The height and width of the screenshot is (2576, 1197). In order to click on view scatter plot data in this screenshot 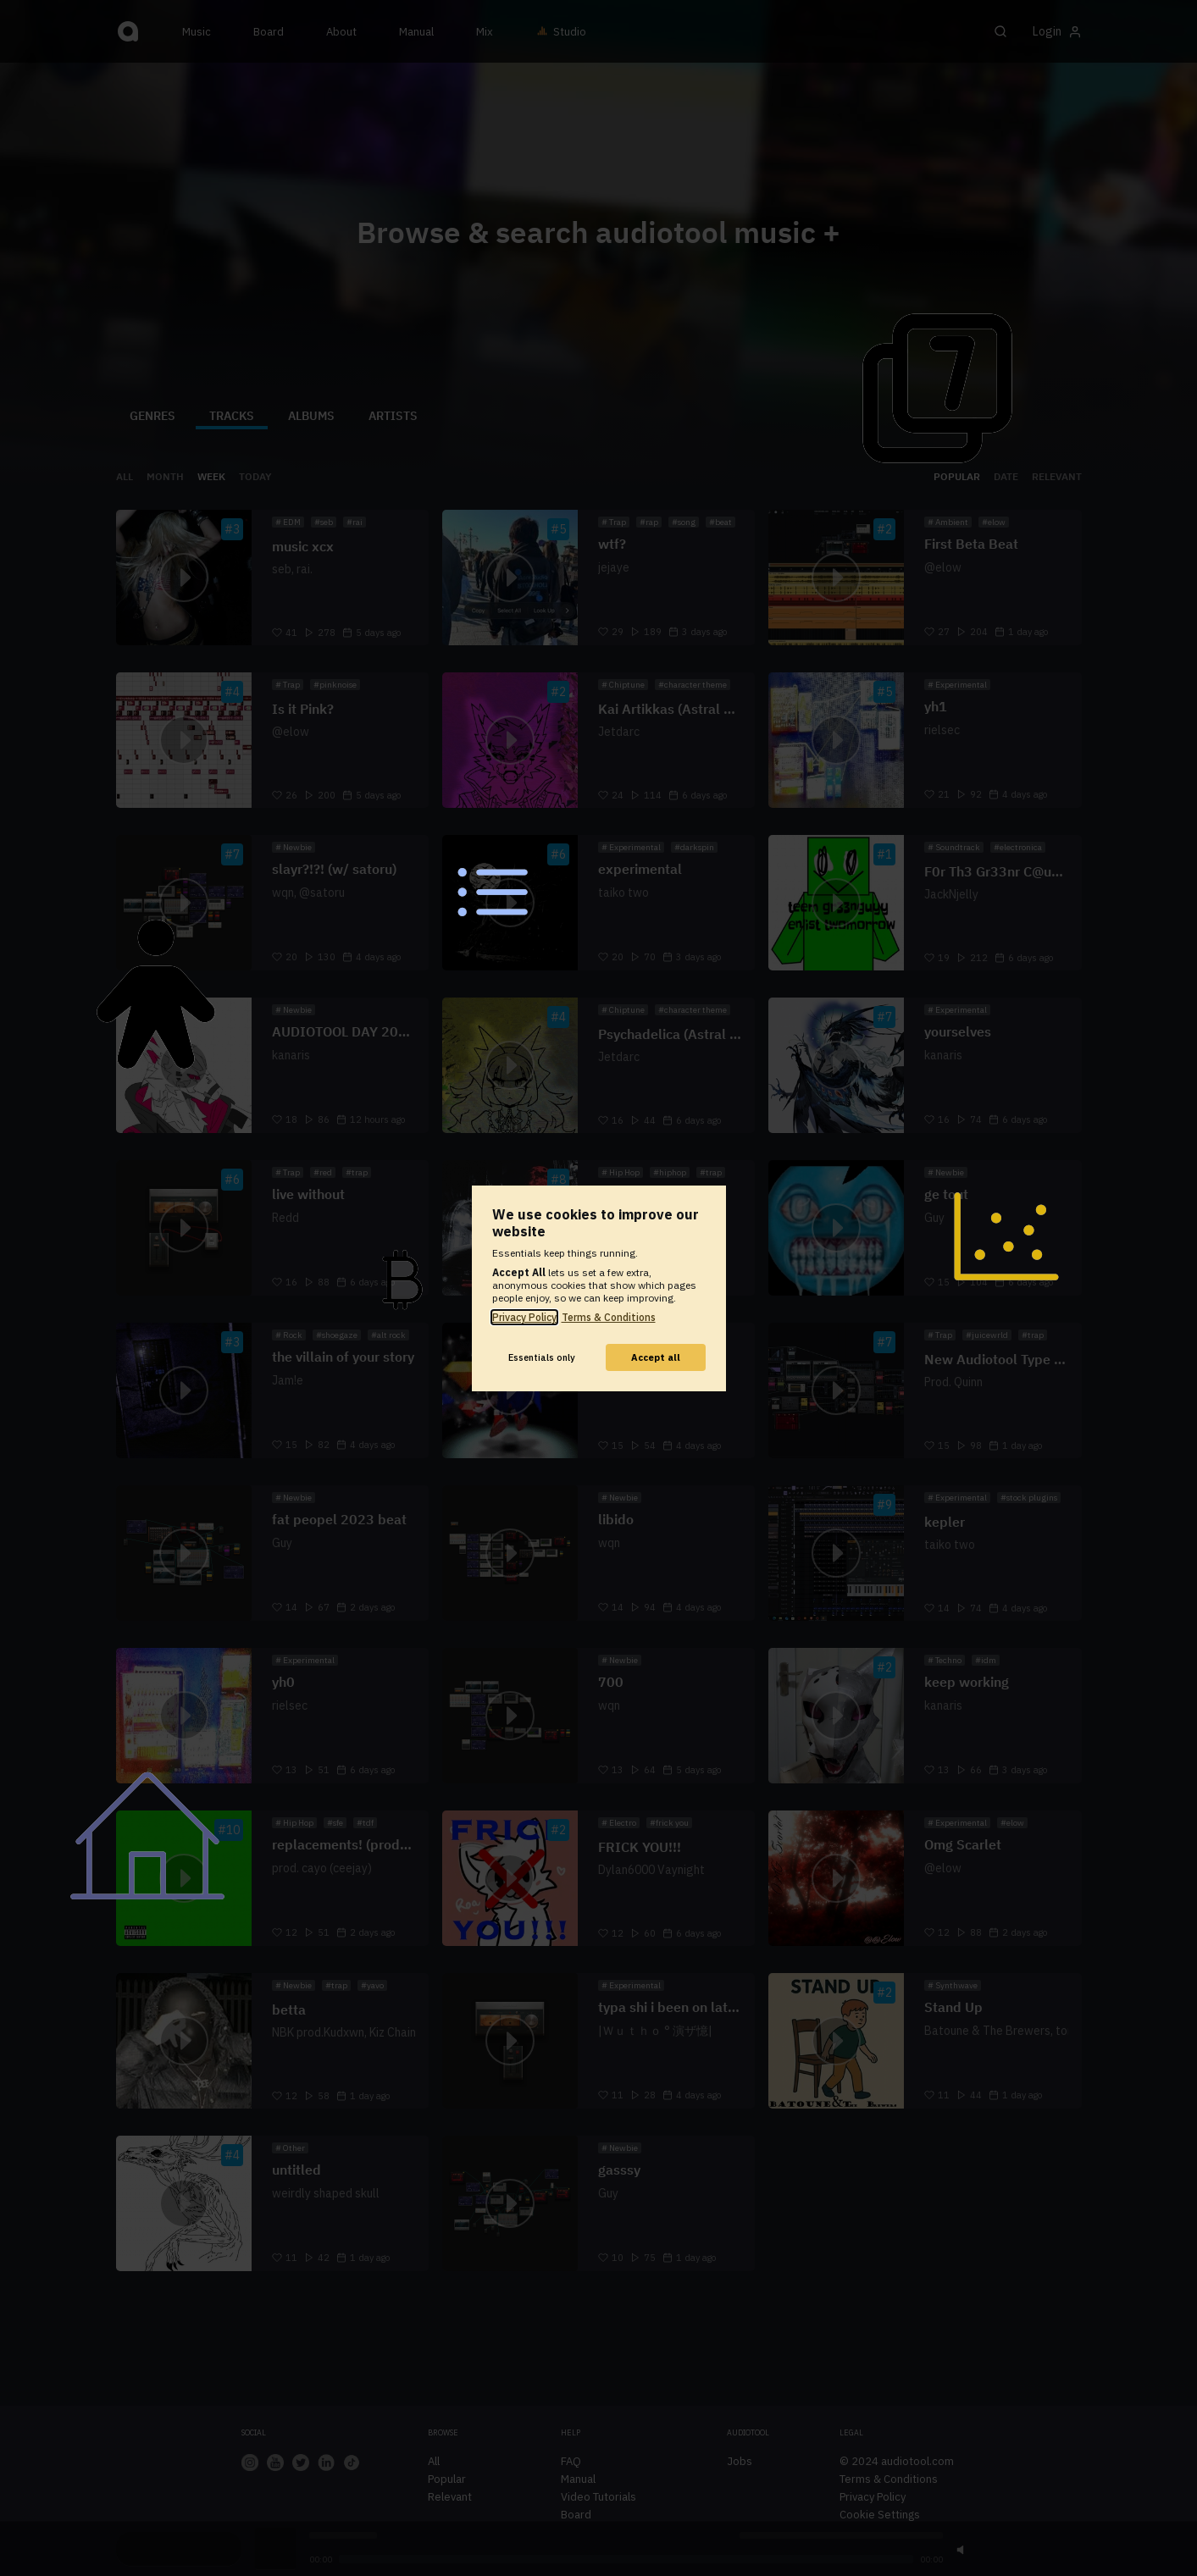, I will do `click(1006, 1236)`.